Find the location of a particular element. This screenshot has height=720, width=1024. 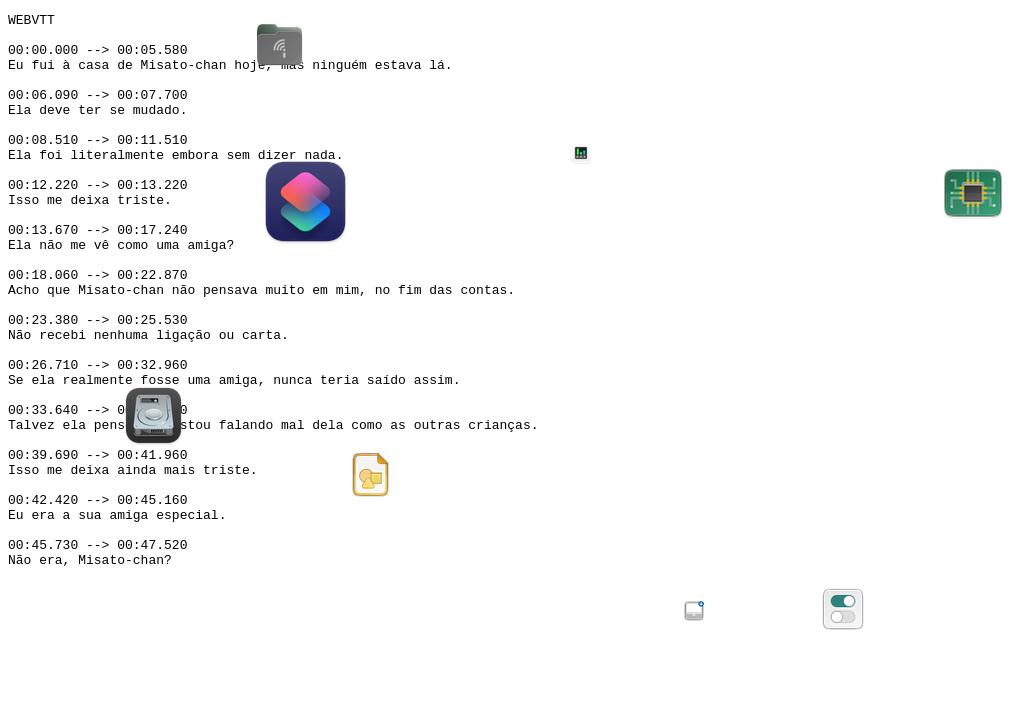

open insync cloud sync folder is located at coordinates (279, 44).